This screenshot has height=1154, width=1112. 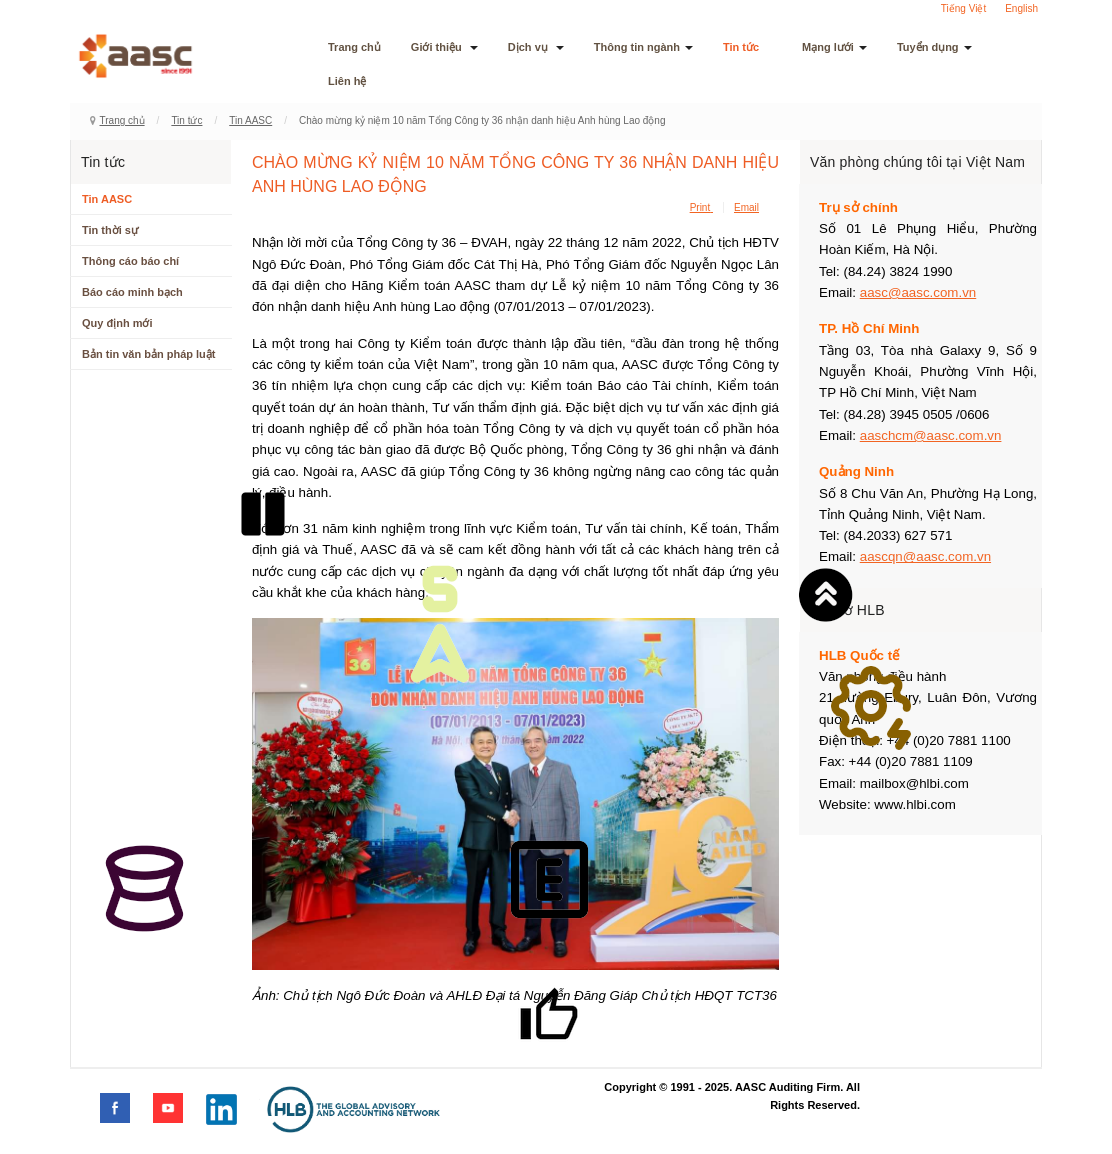 What do you see at coordinates (440, 624) in the screenshot?
I see `navigate southward` at bounding box center [440, 624].